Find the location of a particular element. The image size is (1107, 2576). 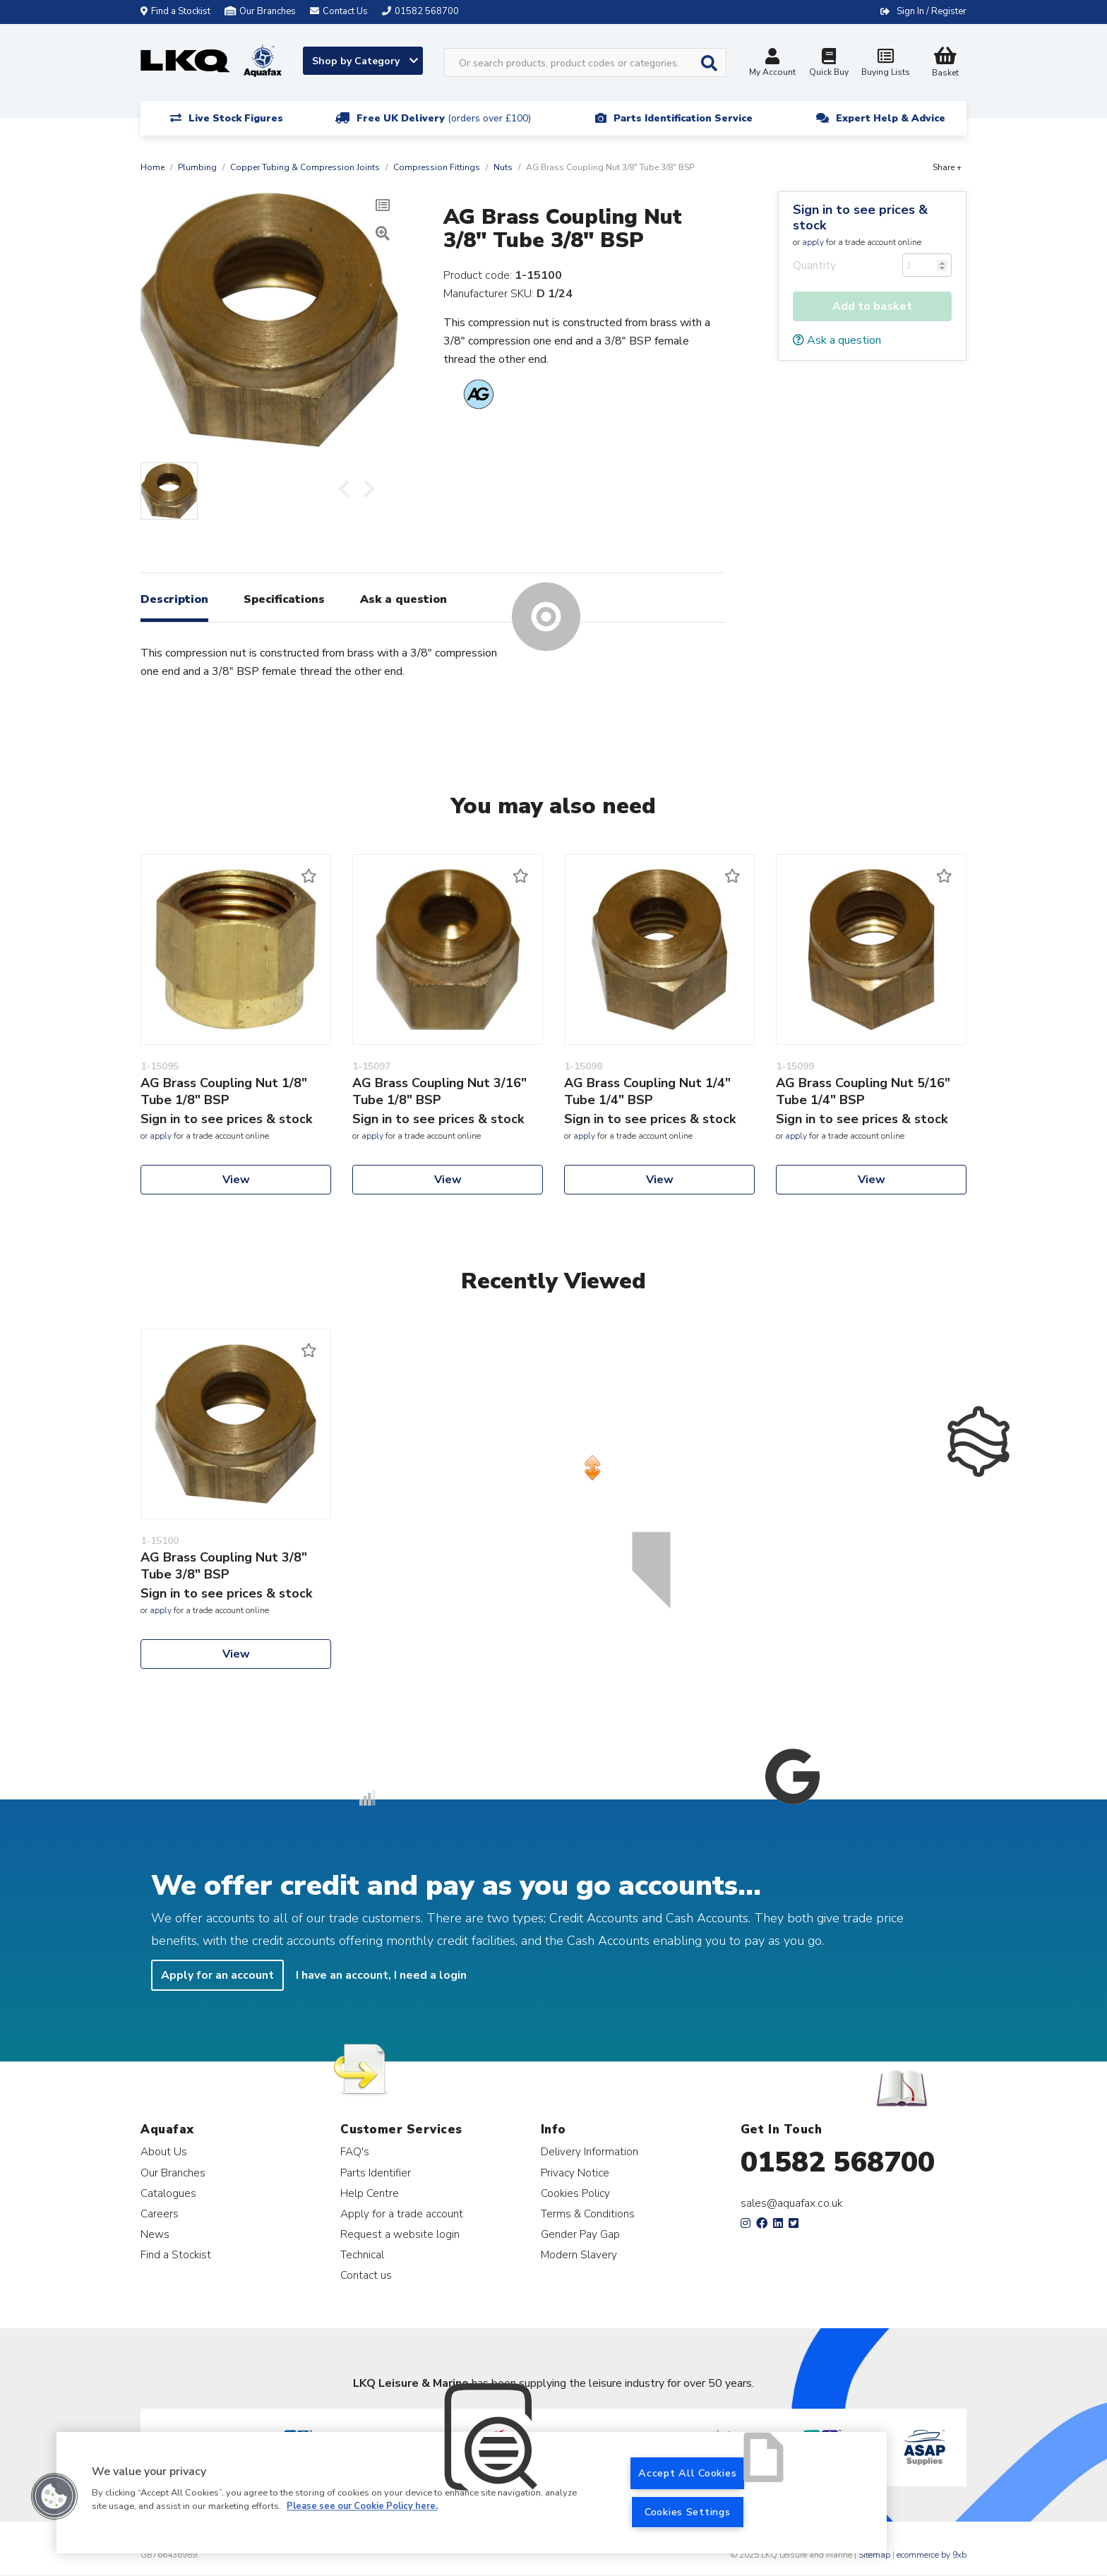

launch minesweeper game is located at coordinates (979, 1442).